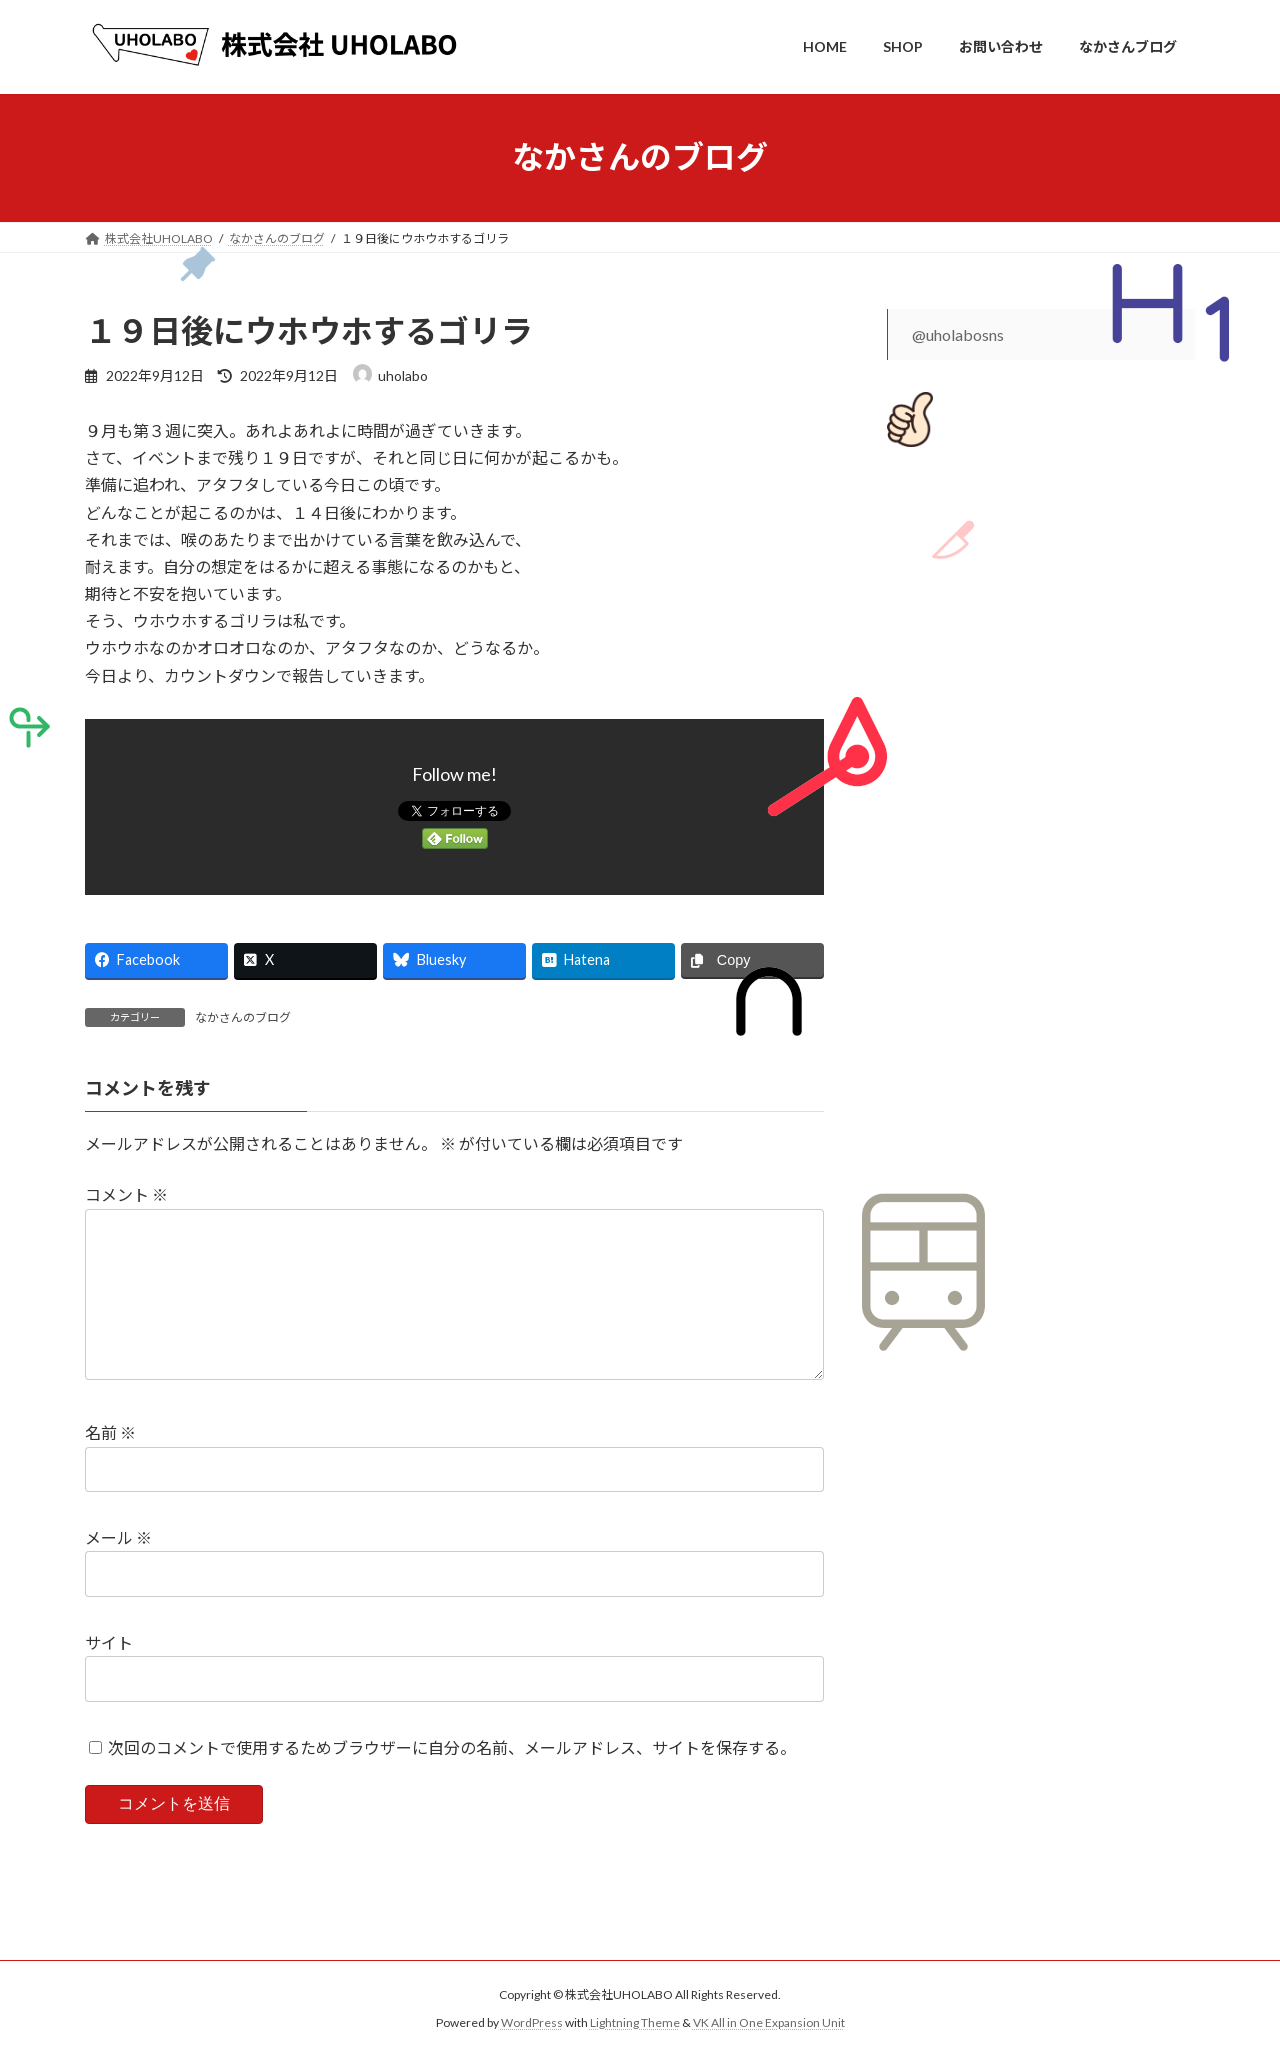 The height and width of the screenshot is (2062, 1280). I want to click on pin this item to keep it visible, so click(197, 264).